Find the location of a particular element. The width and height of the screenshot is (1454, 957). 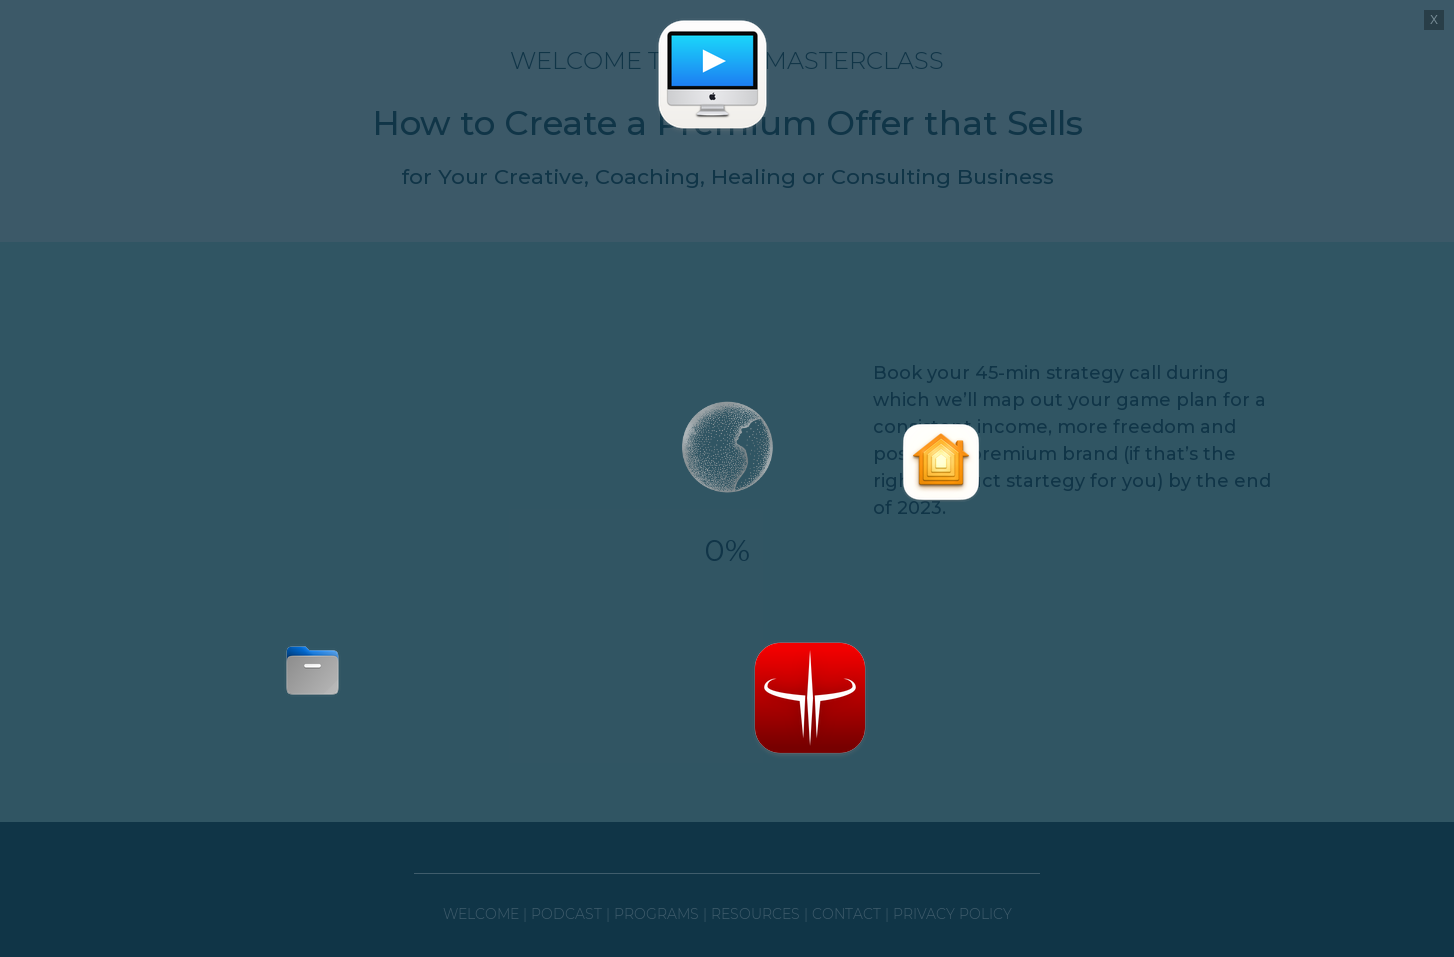

open the Apple Home app is located at coordinates (941, 462).